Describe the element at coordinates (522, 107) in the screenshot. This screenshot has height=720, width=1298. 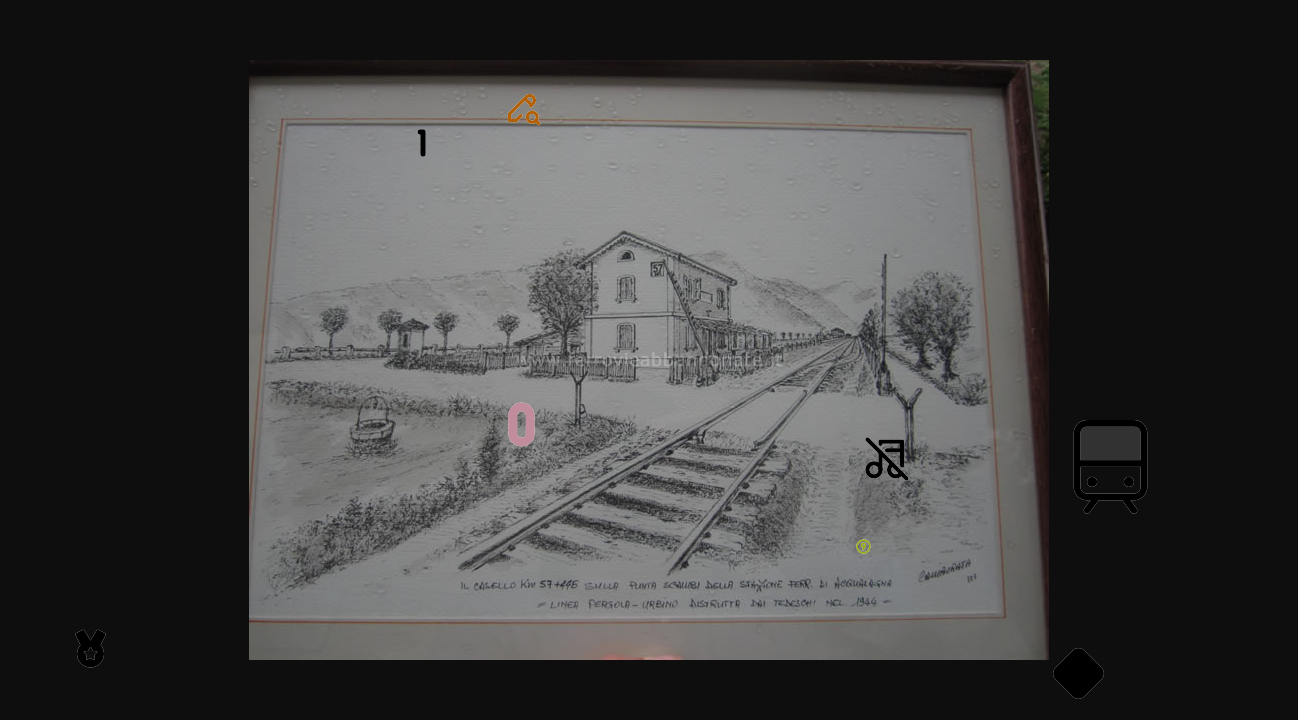
I see `search through edits or revisions` at that location.